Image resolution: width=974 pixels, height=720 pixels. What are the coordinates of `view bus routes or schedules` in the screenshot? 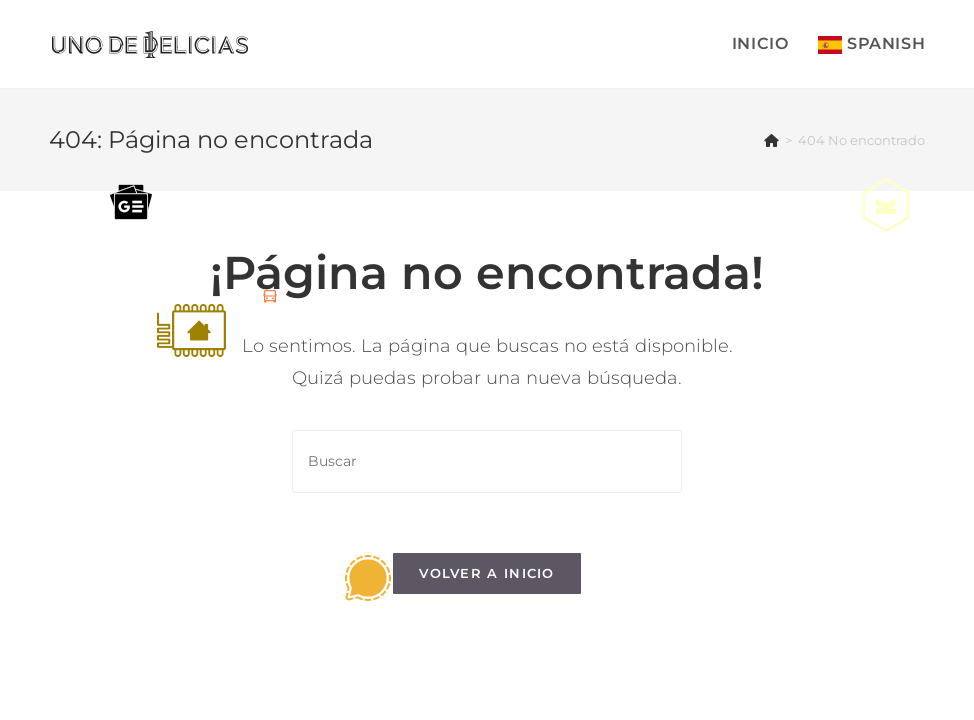 It's located at (270, 296).